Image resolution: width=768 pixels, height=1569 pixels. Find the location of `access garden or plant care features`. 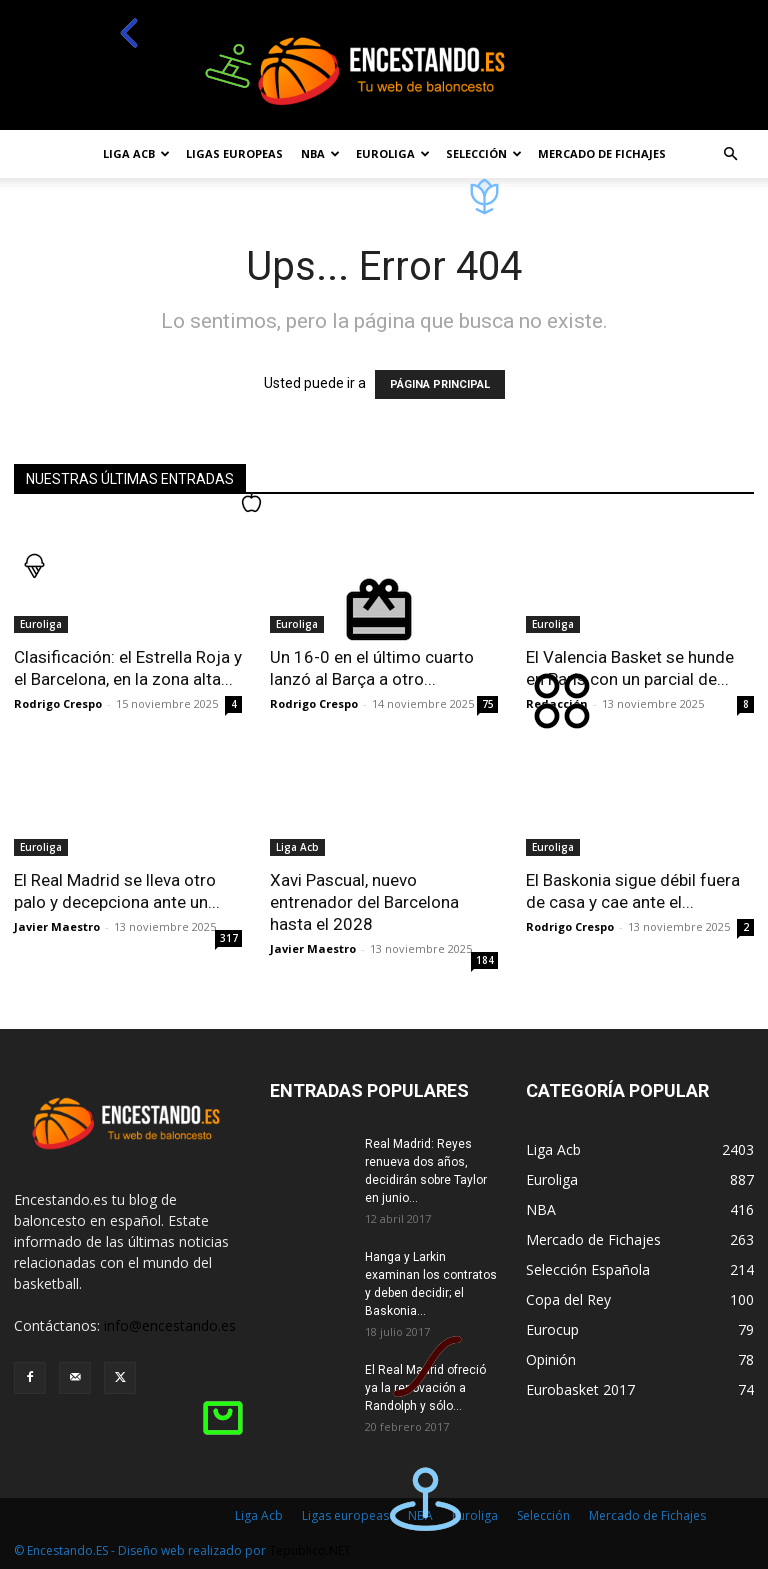

access garden or plant care features is located at coordinates (484, 196).